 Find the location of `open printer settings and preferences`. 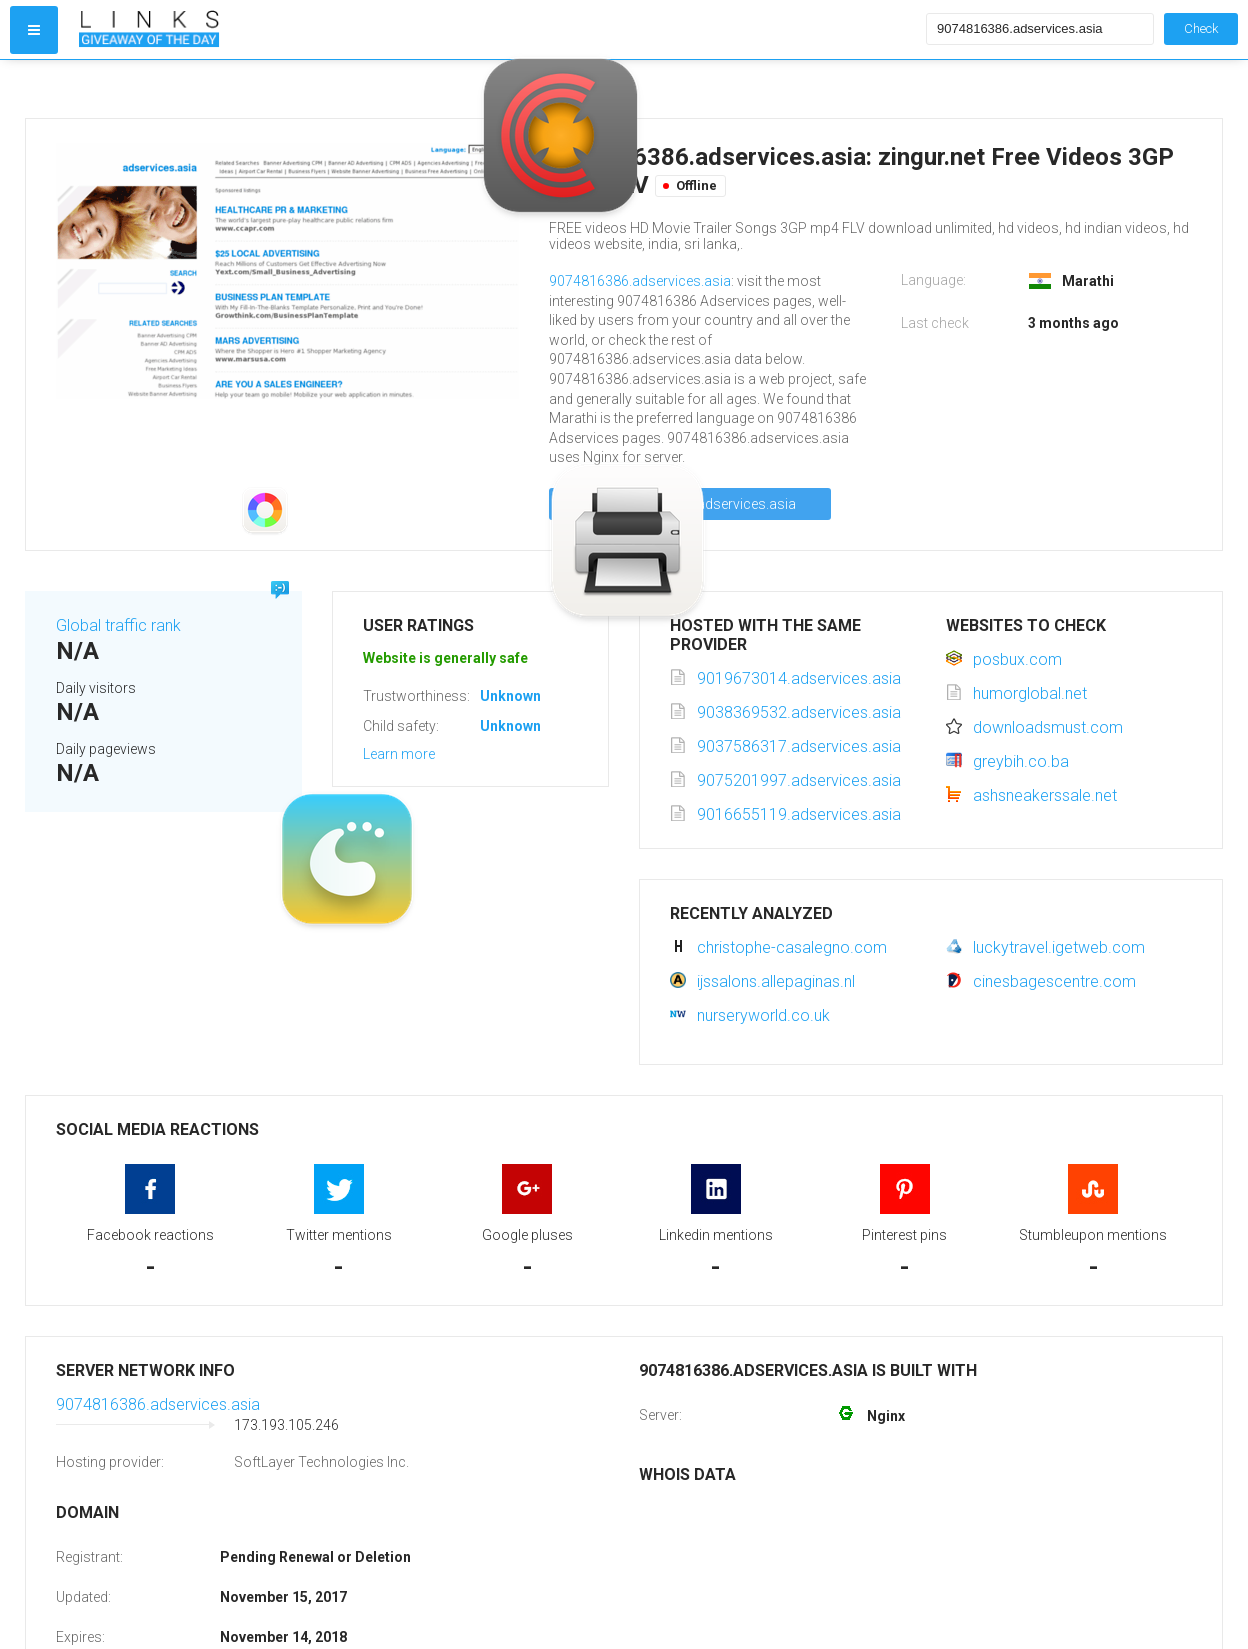

open printer settings and preferences is located at coordinates (627, 540).